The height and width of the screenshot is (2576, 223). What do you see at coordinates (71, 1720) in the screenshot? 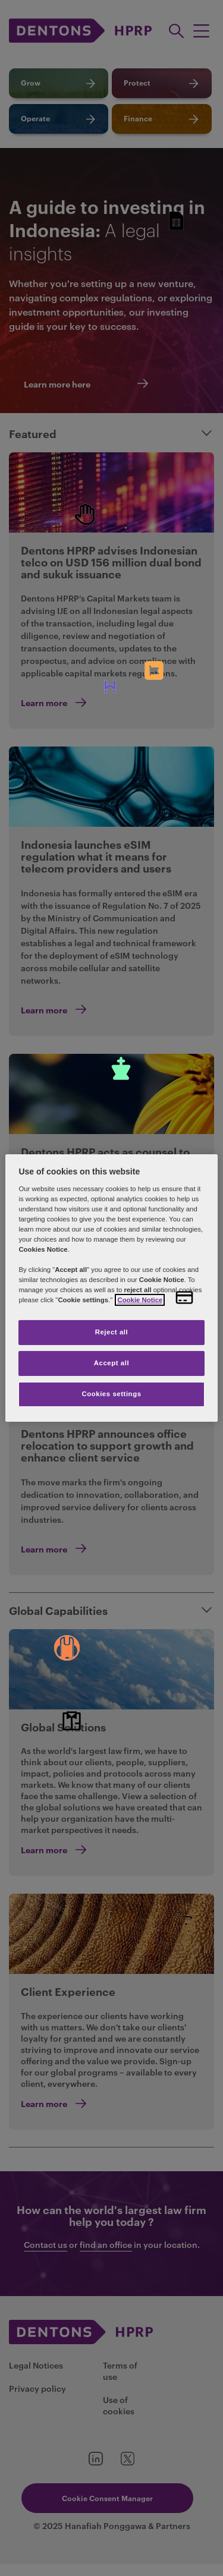
I see `view clothing or apparel options` at bounding box center [71, 1720].